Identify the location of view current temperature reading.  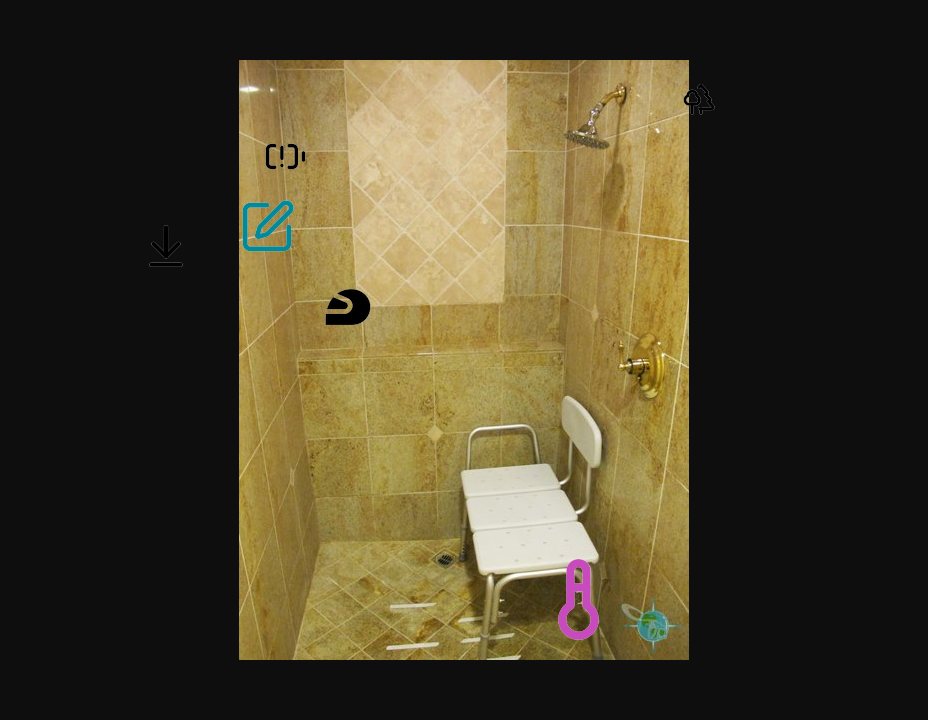
(578, 599).